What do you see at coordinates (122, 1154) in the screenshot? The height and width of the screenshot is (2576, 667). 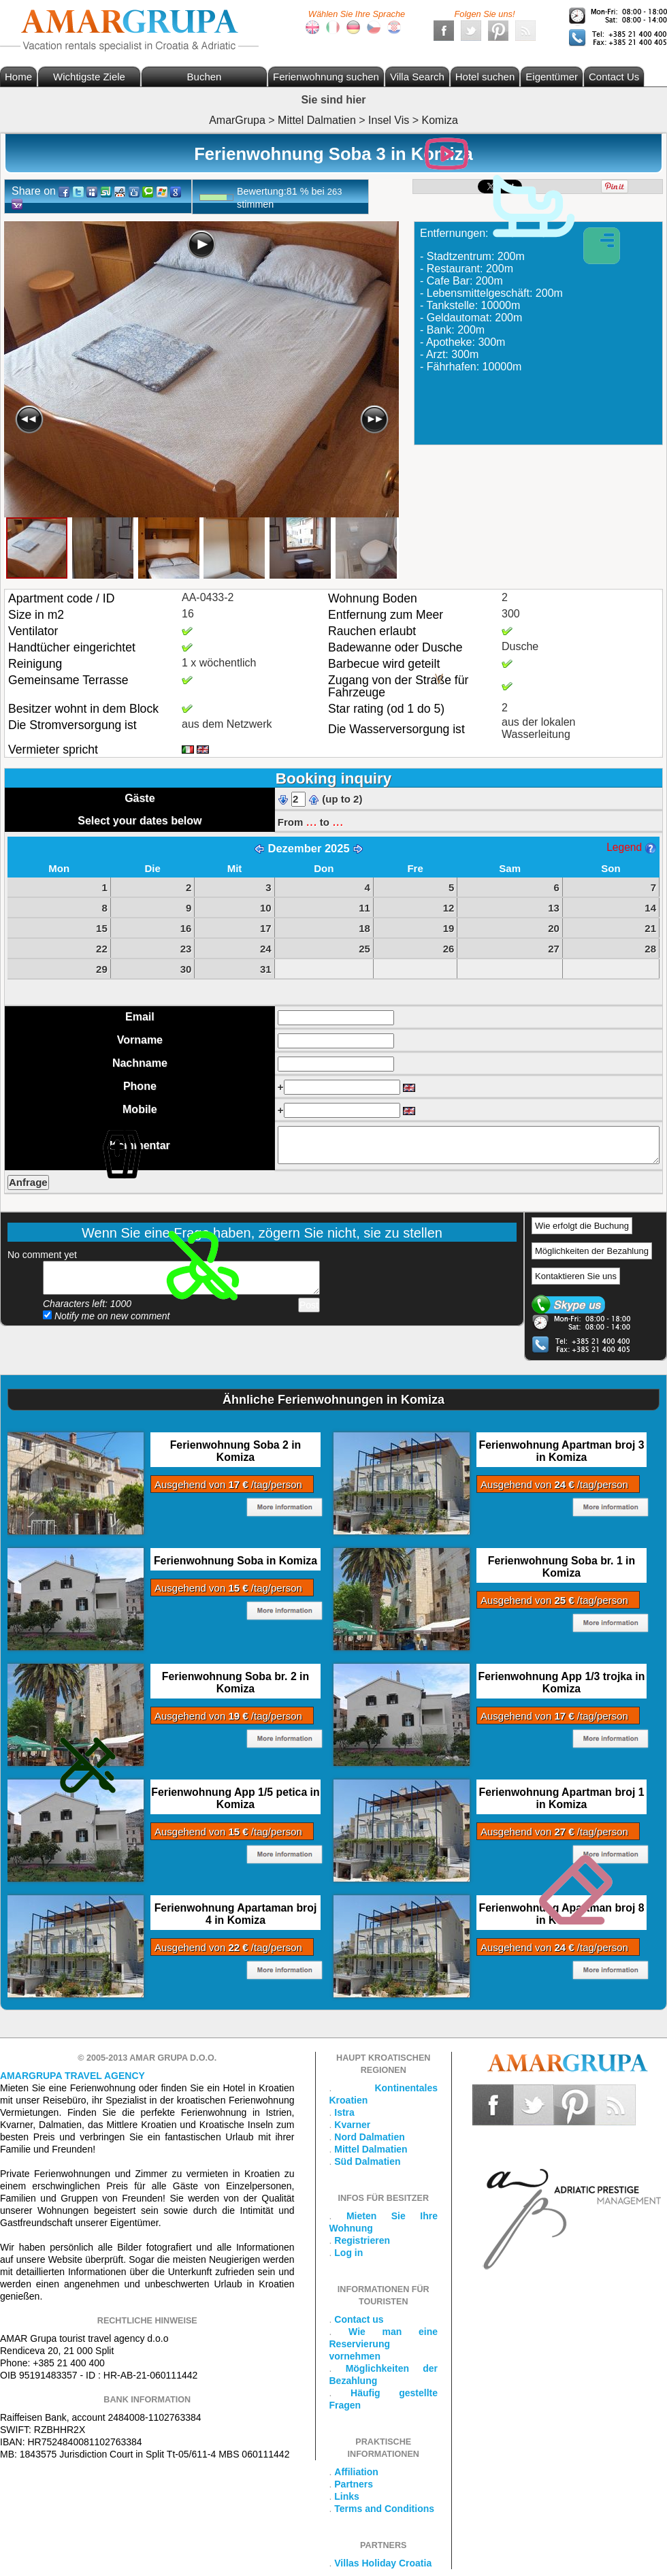 I see `indicates deceased or death-related content` at bounding box center [122, 1154].